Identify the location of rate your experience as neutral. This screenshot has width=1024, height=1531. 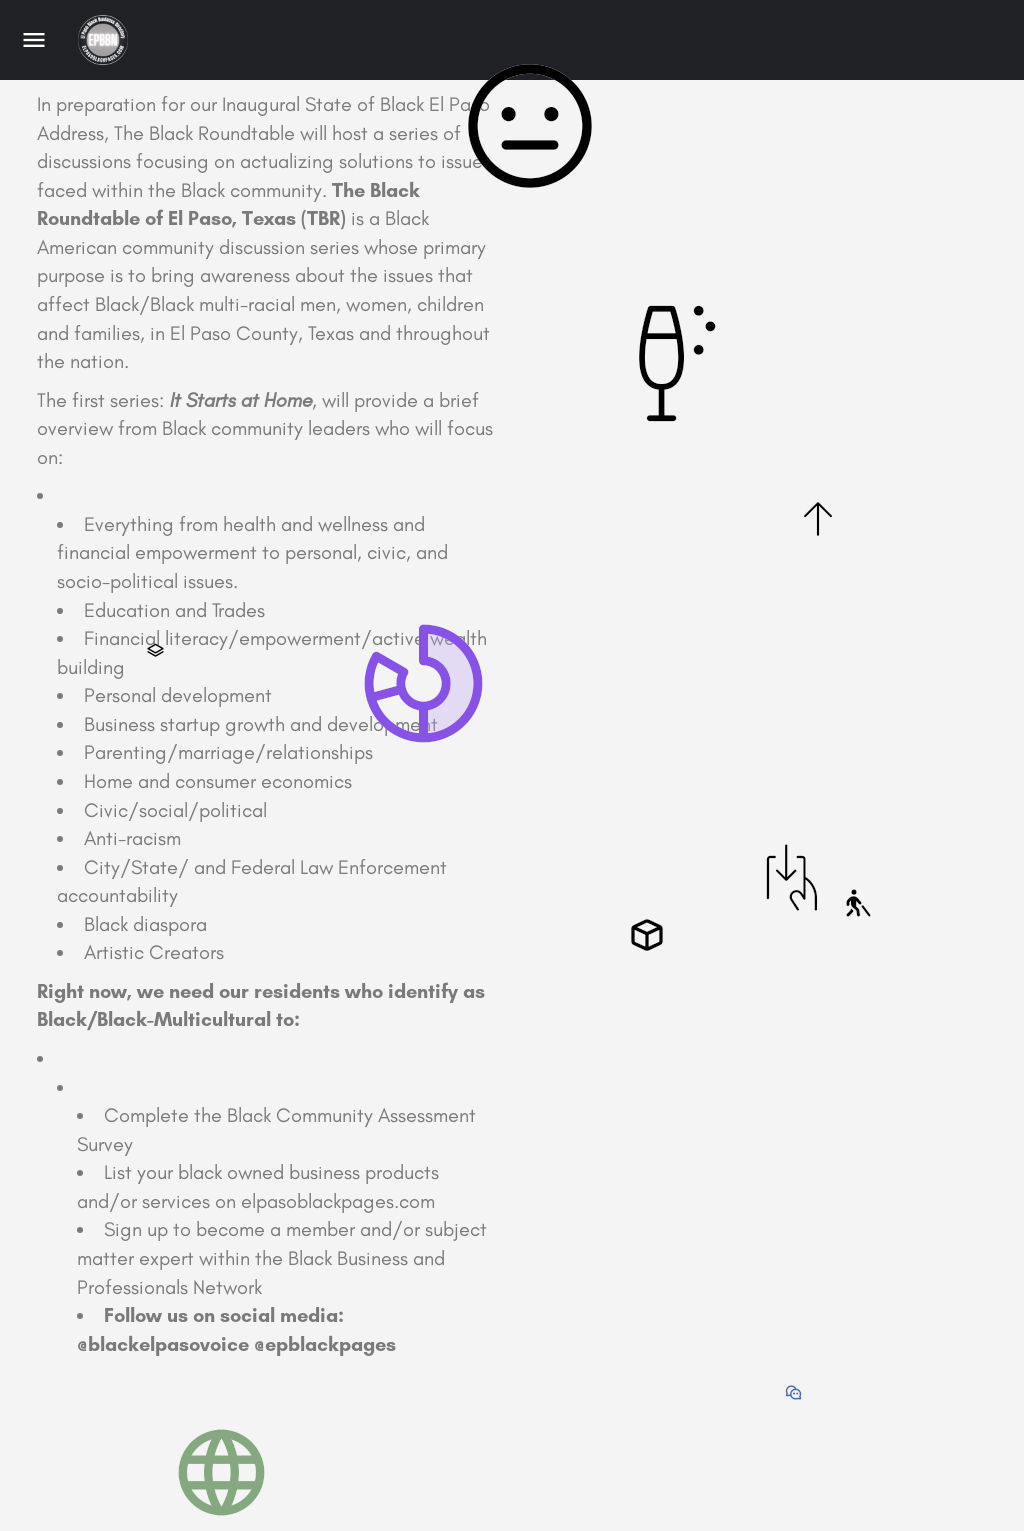
(530, 126).